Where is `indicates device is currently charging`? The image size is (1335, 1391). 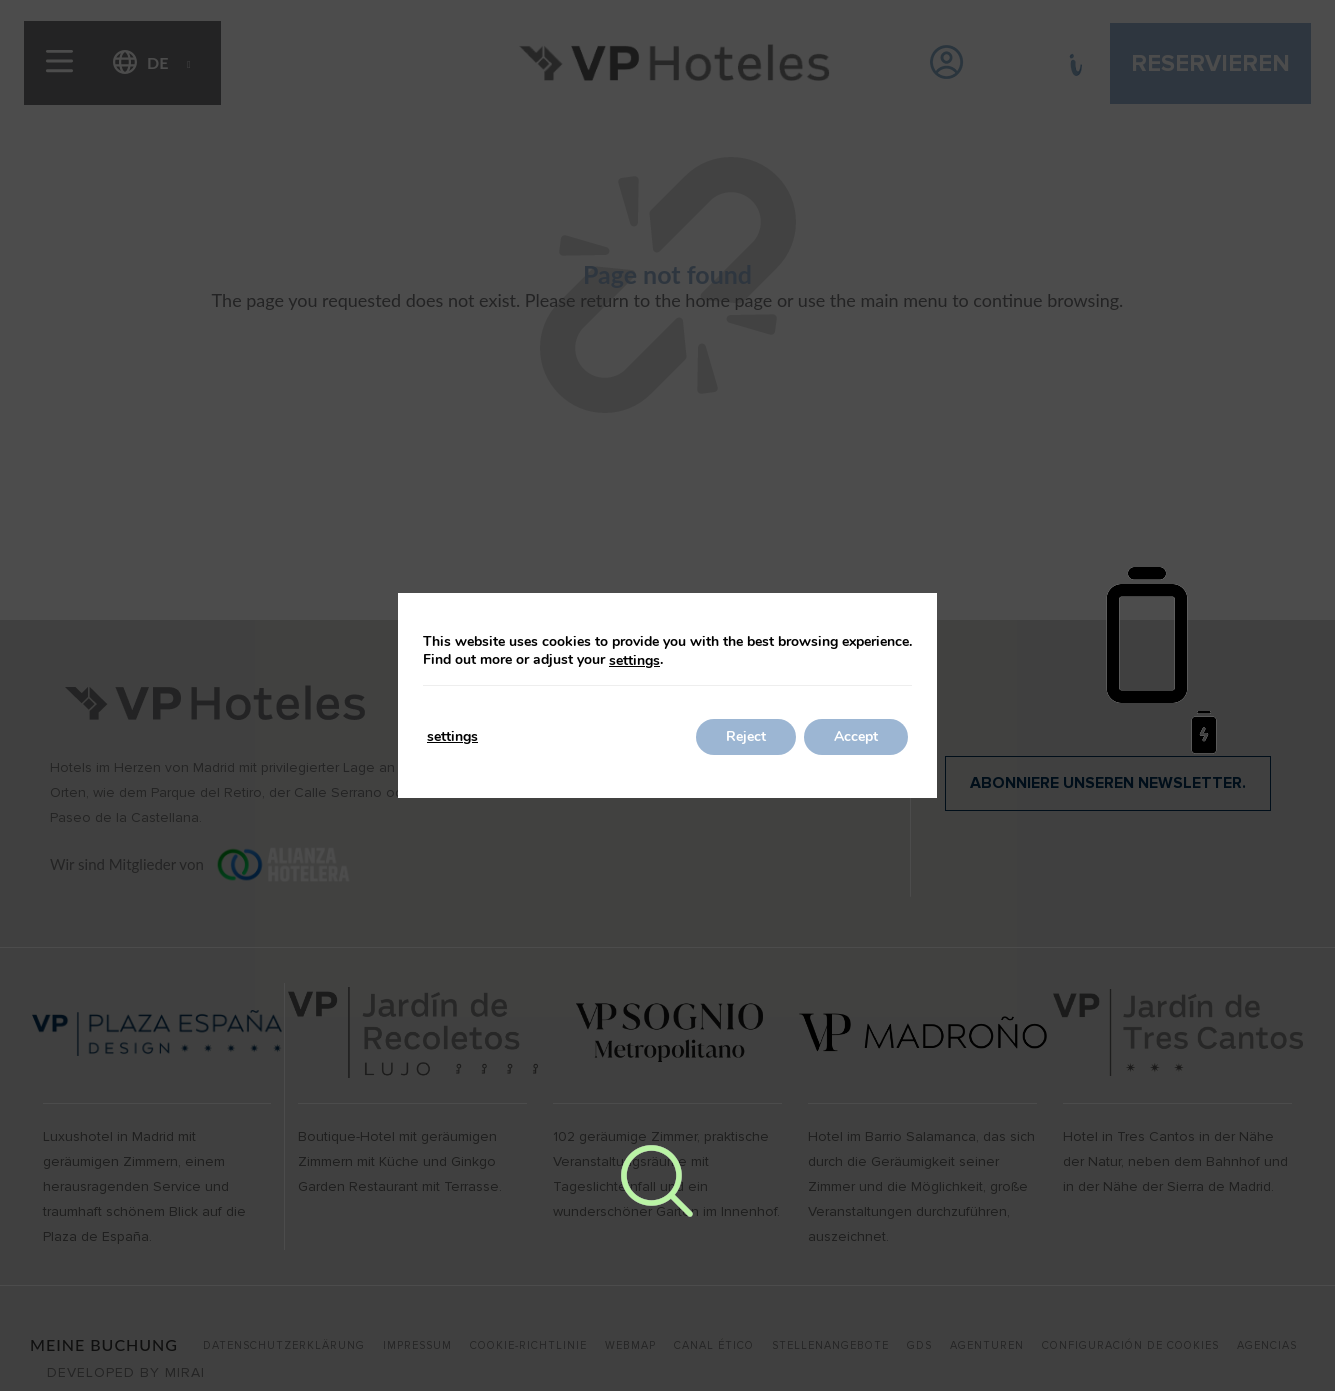
indicates device is currently charging is located at coordinates (1204, 733).